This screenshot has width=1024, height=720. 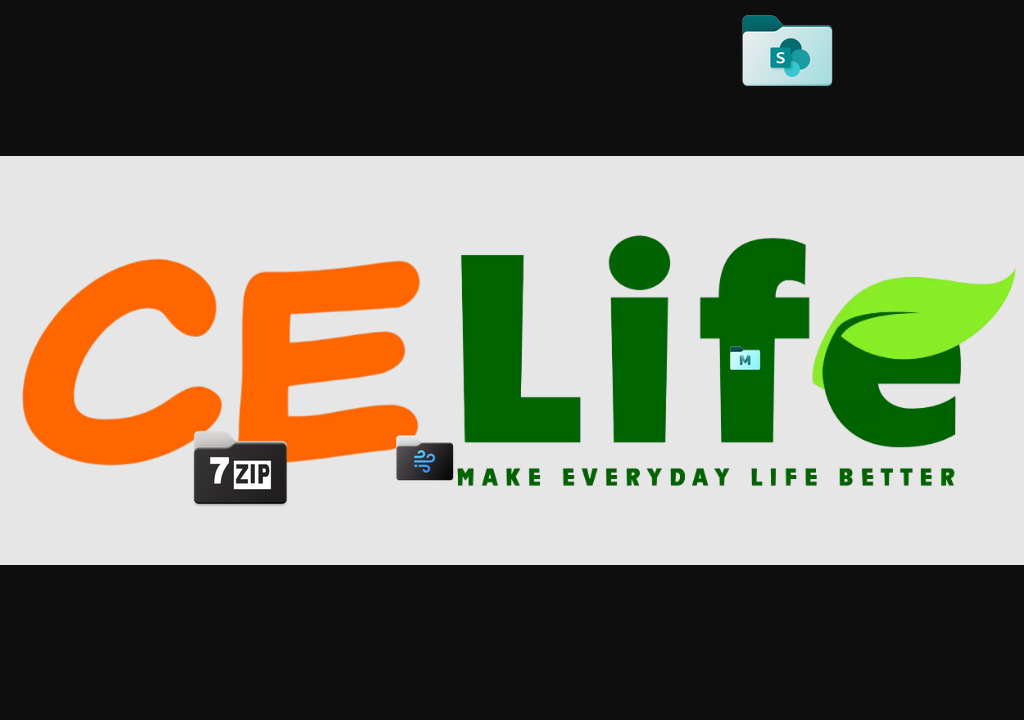 What do you see at coordinates (424, 459) in the screenshot?
I see `open windicss project folder` at bounding box center [424, 459].